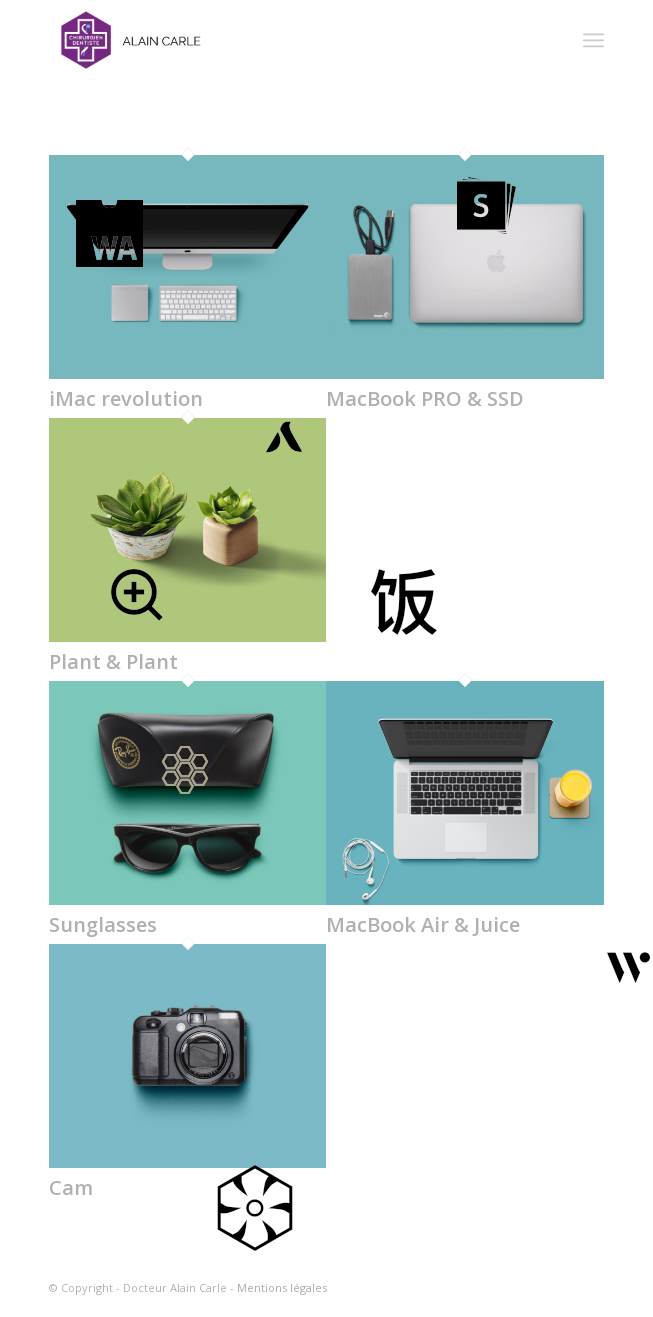 The width and height of the screenshot is (653, 1317). I want to click on open the Wantedly app, so click(628, 967).